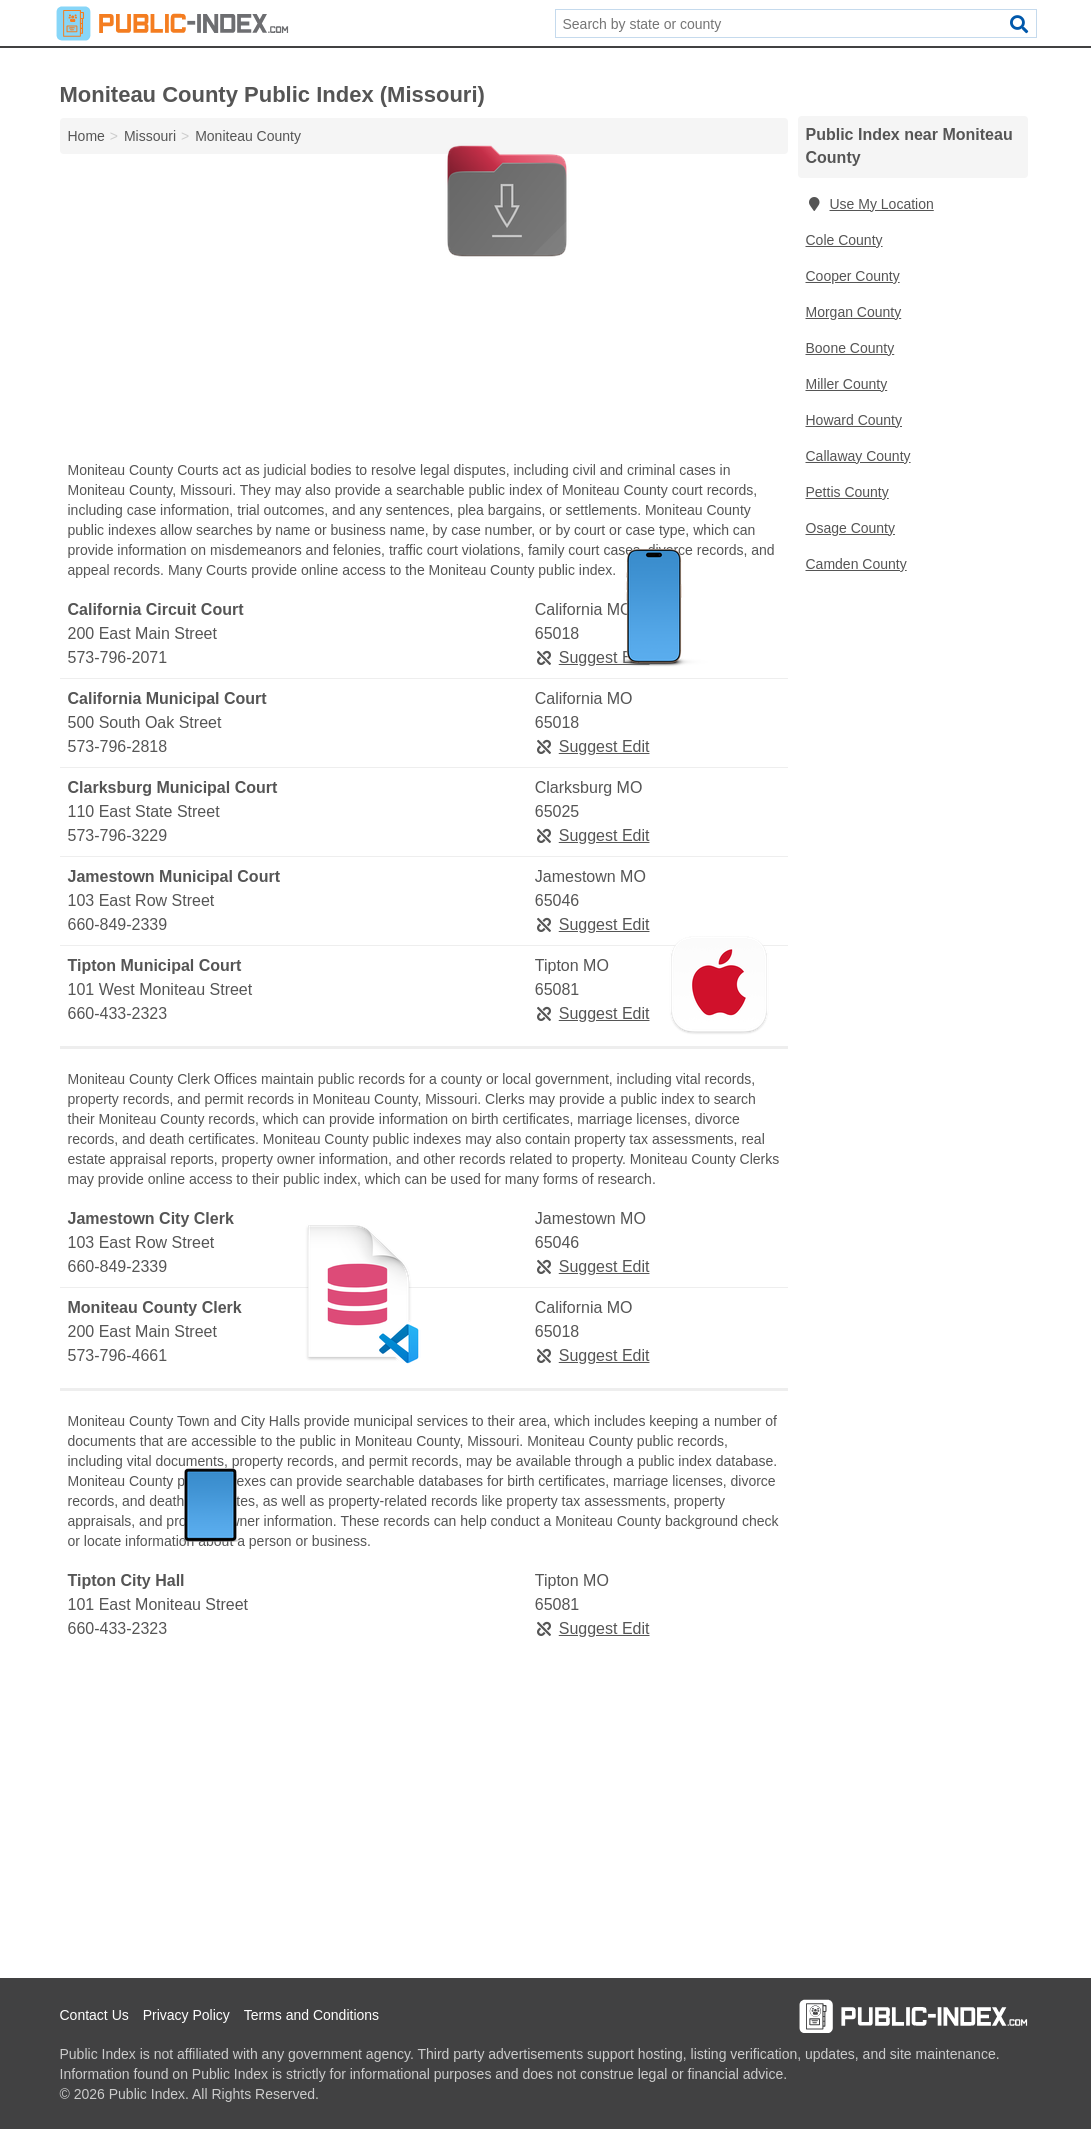 The width and height of the screenshot is (1091, 2129). What do you see at coordinates (358, 1294) in the screenshot?
I see `open sql database file in Visual Studio Code` at bounding box center [358, 1294].